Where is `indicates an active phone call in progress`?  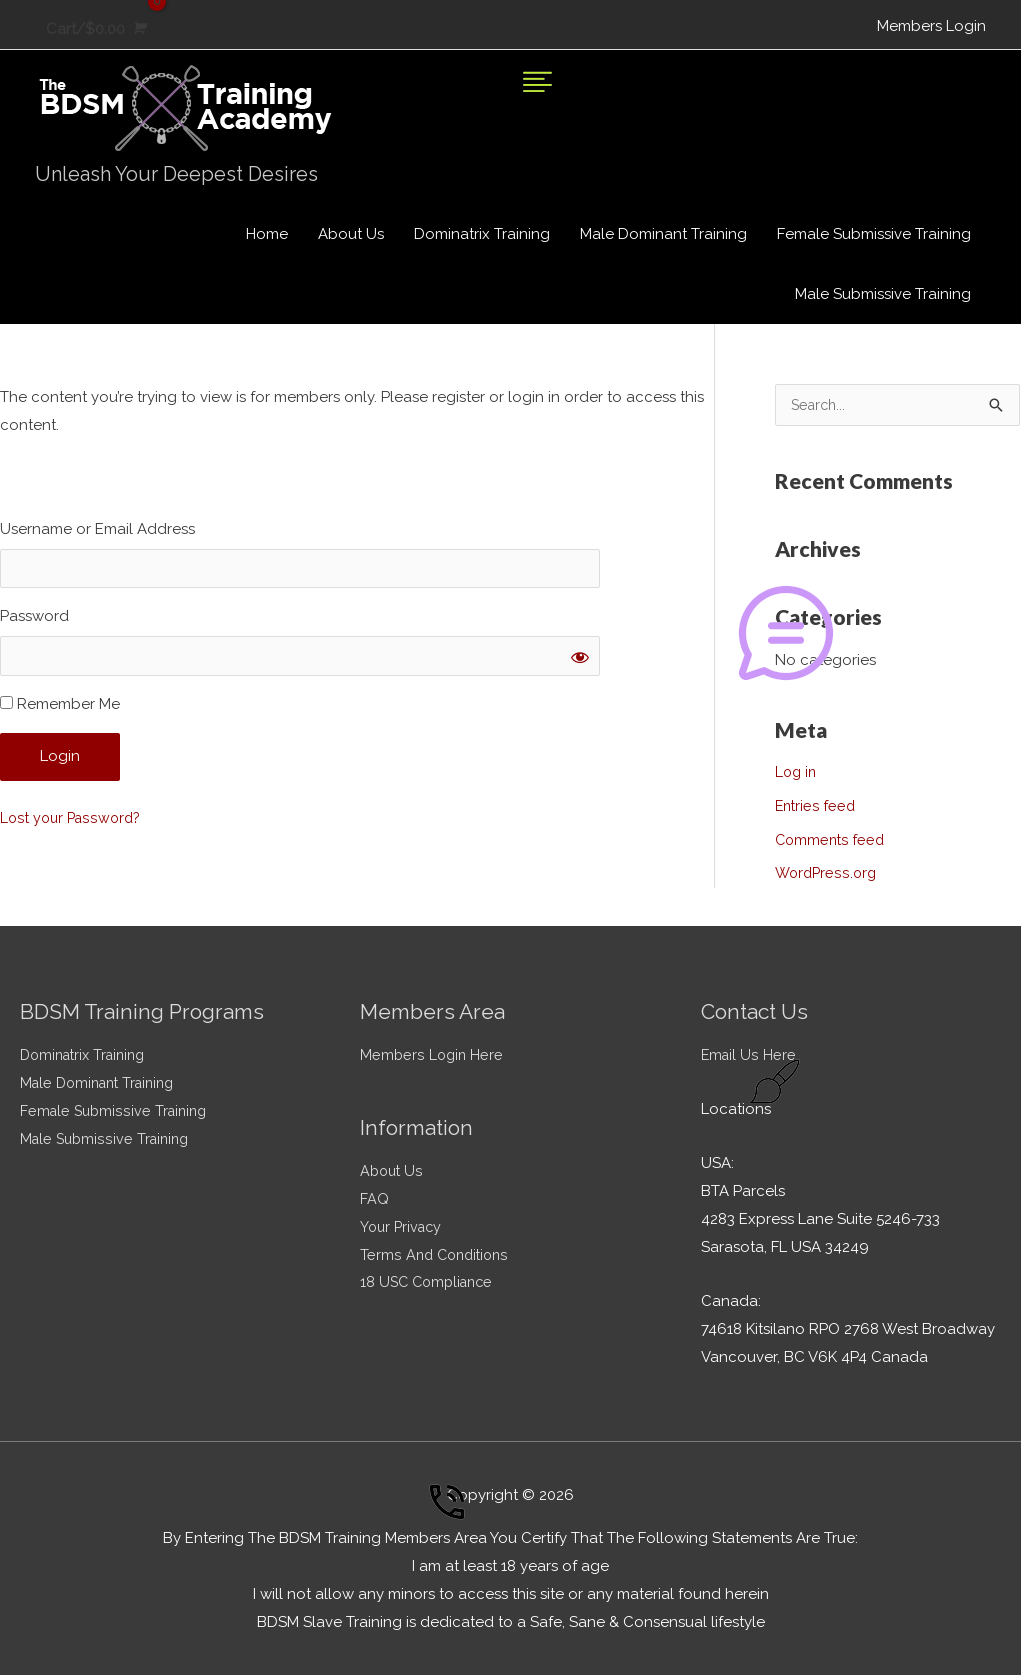
indicates an active phone call in progress is located at coordinates (447, 1502).